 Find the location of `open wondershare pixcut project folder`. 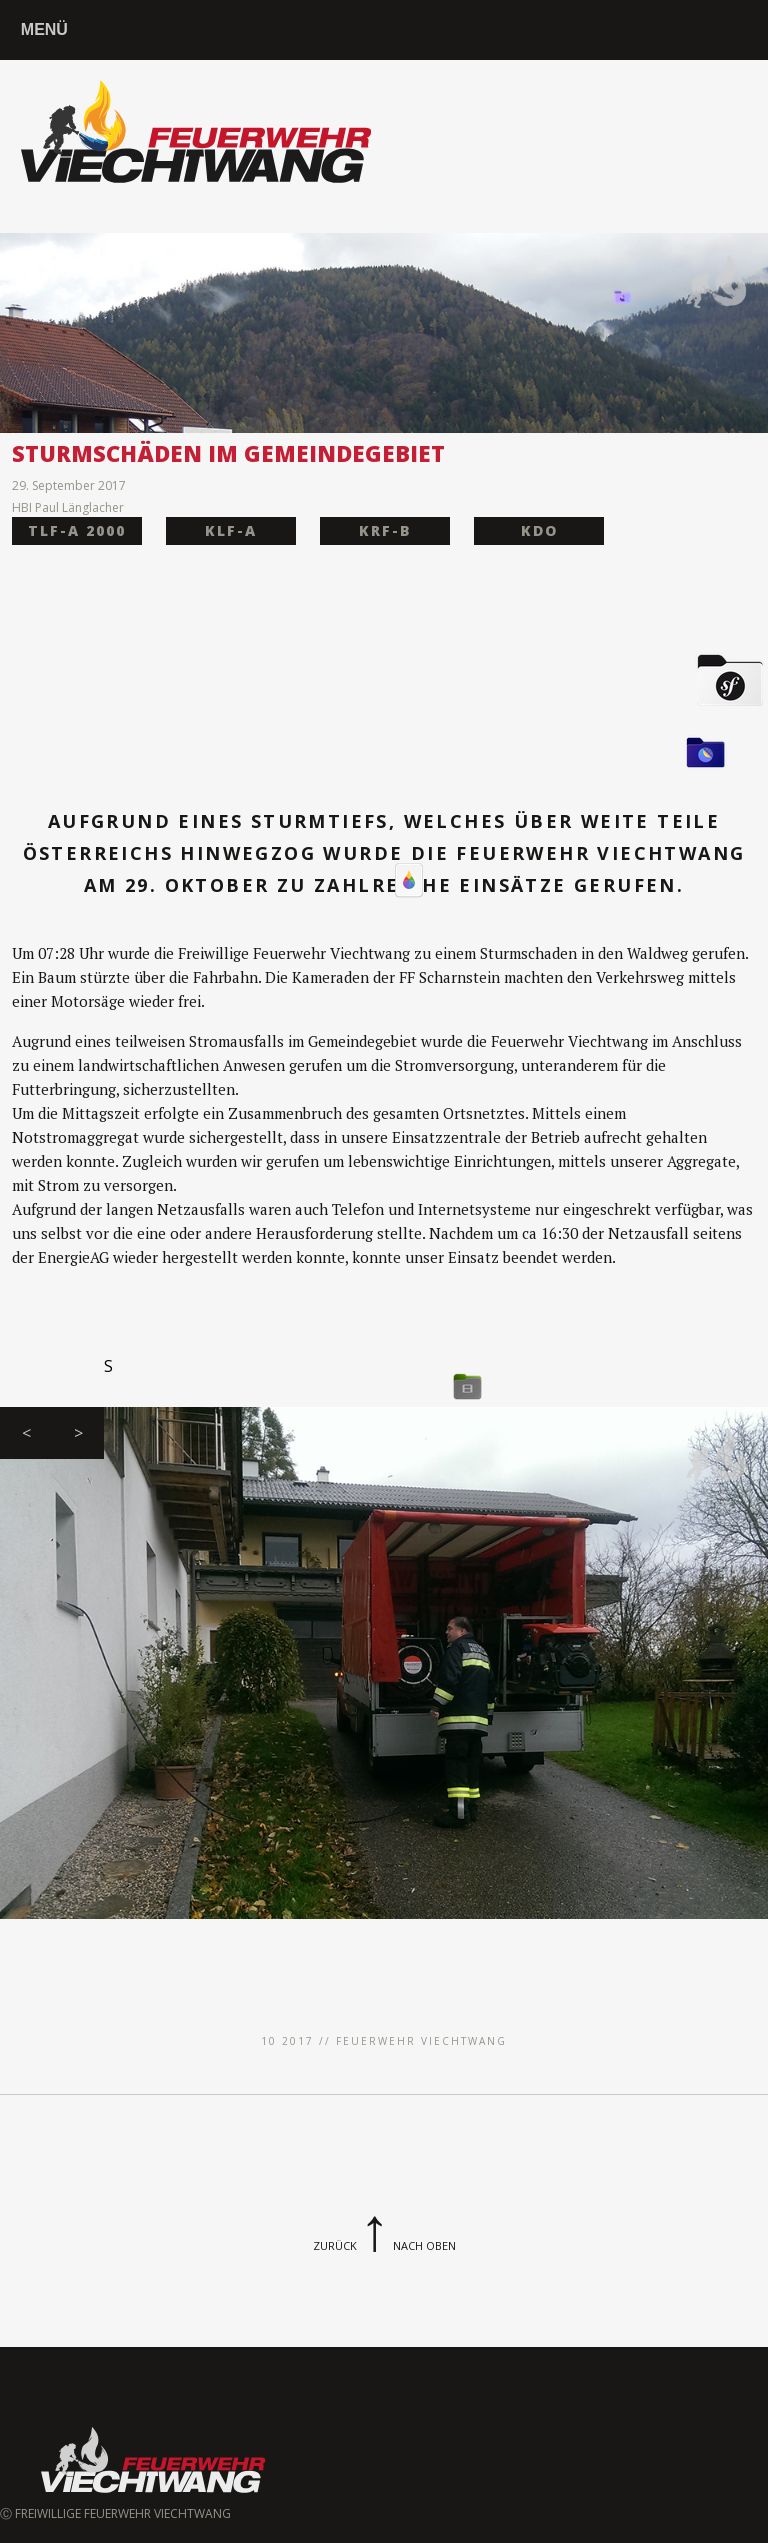

open wondershare pixcut project folder is located at coordinates (705, 753).